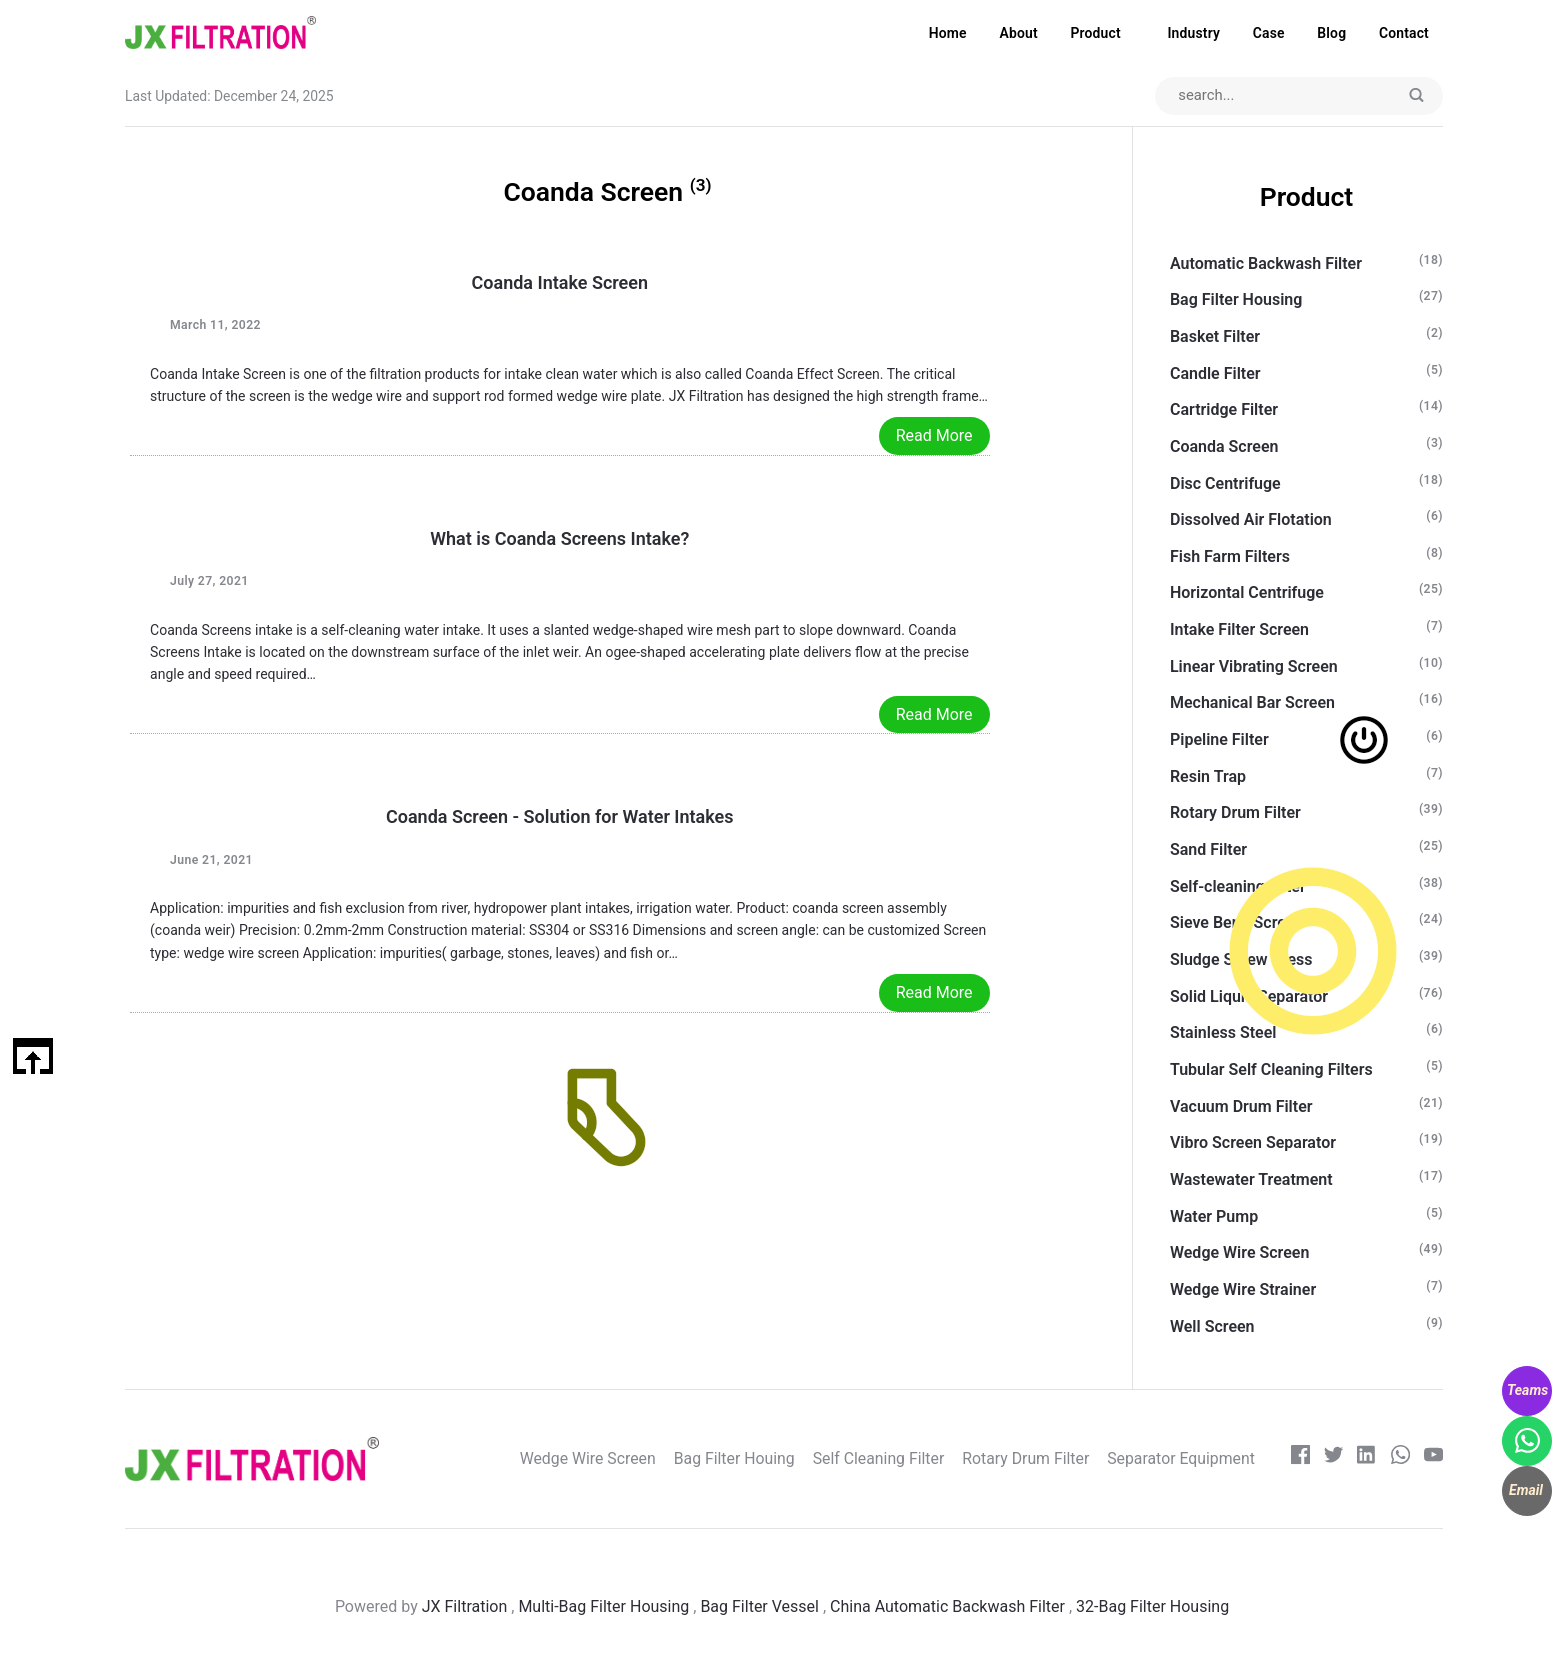 This screenshot has width=1568, height=1666. What do you see at coordinates (1364, 740) in the screenshot?
I see `turn device on or off` at bounding box center [1364, 740].